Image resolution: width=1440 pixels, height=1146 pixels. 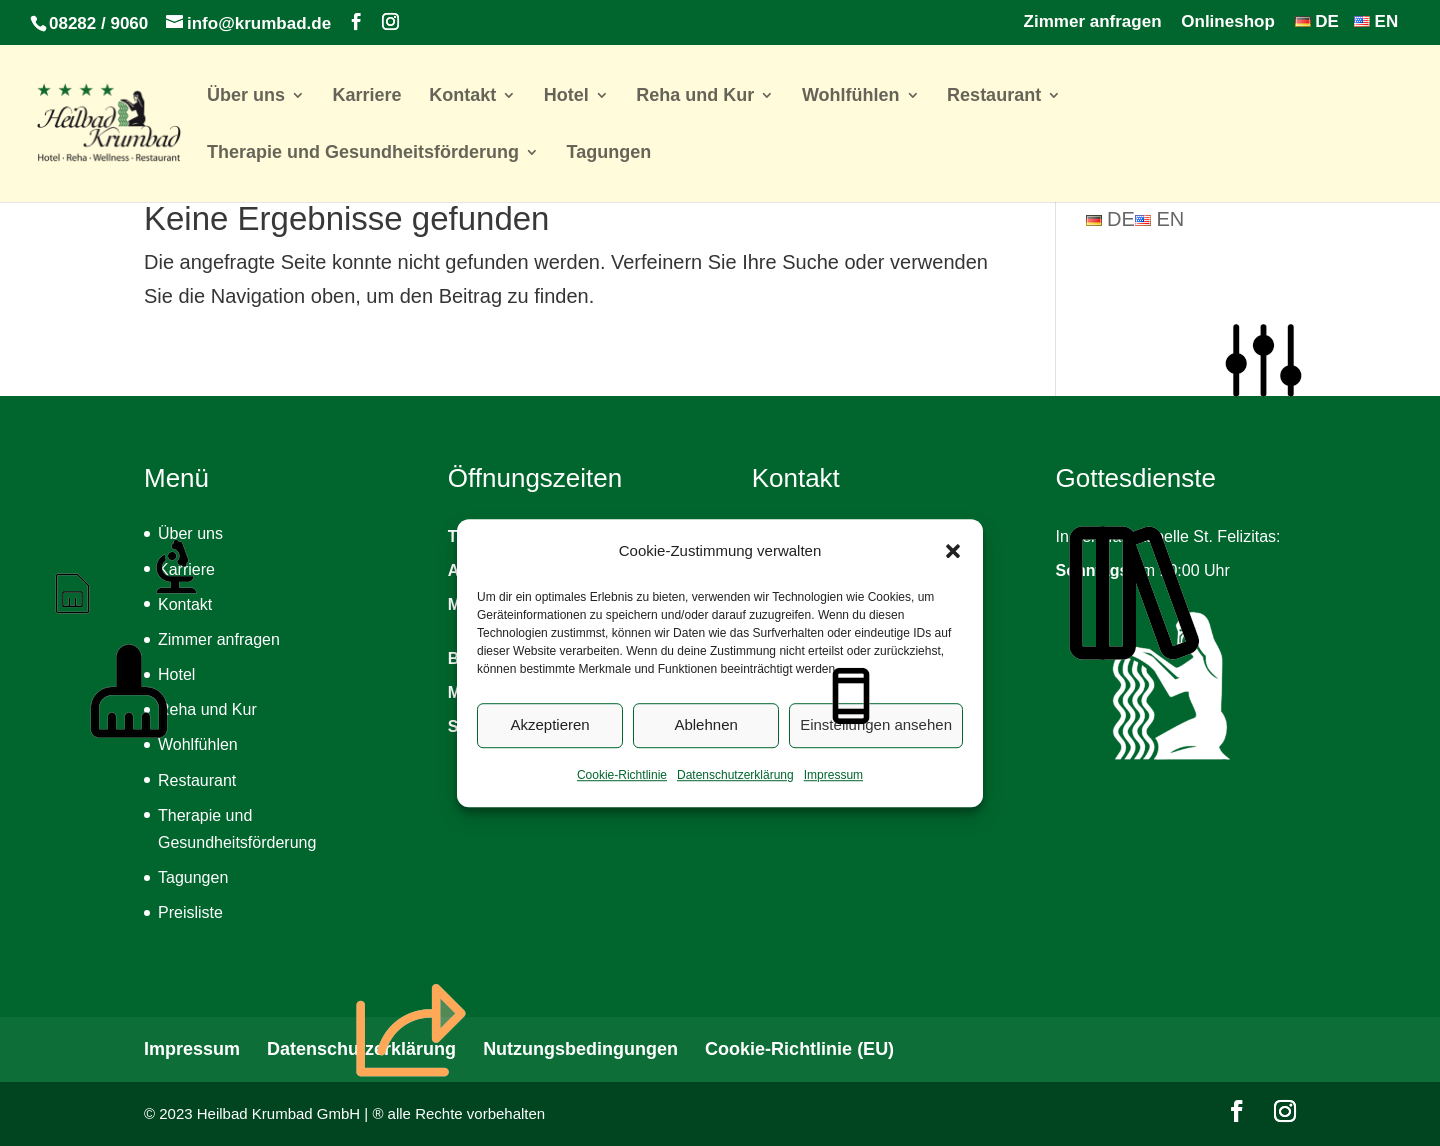 What do you see at coordinates (72, 593) in the screenshot?
I see `manage sim card settings` at bounding box center [72, 593].